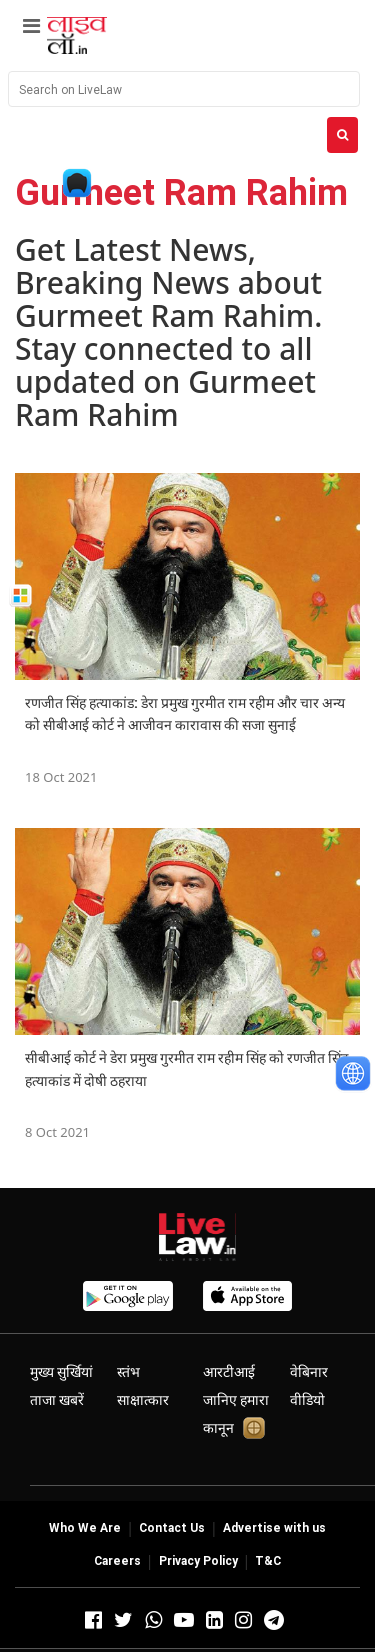 This screenshot has width=375, height=1652. Describe the element at coordinates (254, 1428) in the screenshot. I see `launch 0 A.D. strategy game` at that location.